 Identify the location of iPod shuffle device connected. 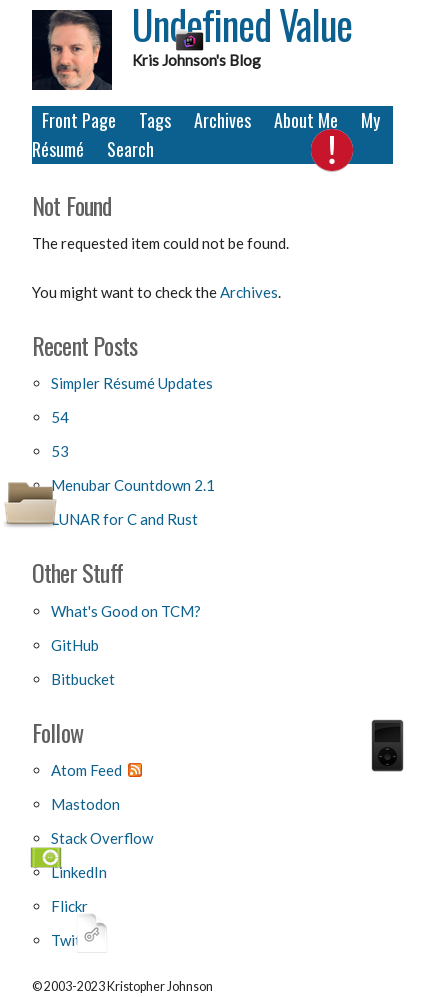
(46, 852).